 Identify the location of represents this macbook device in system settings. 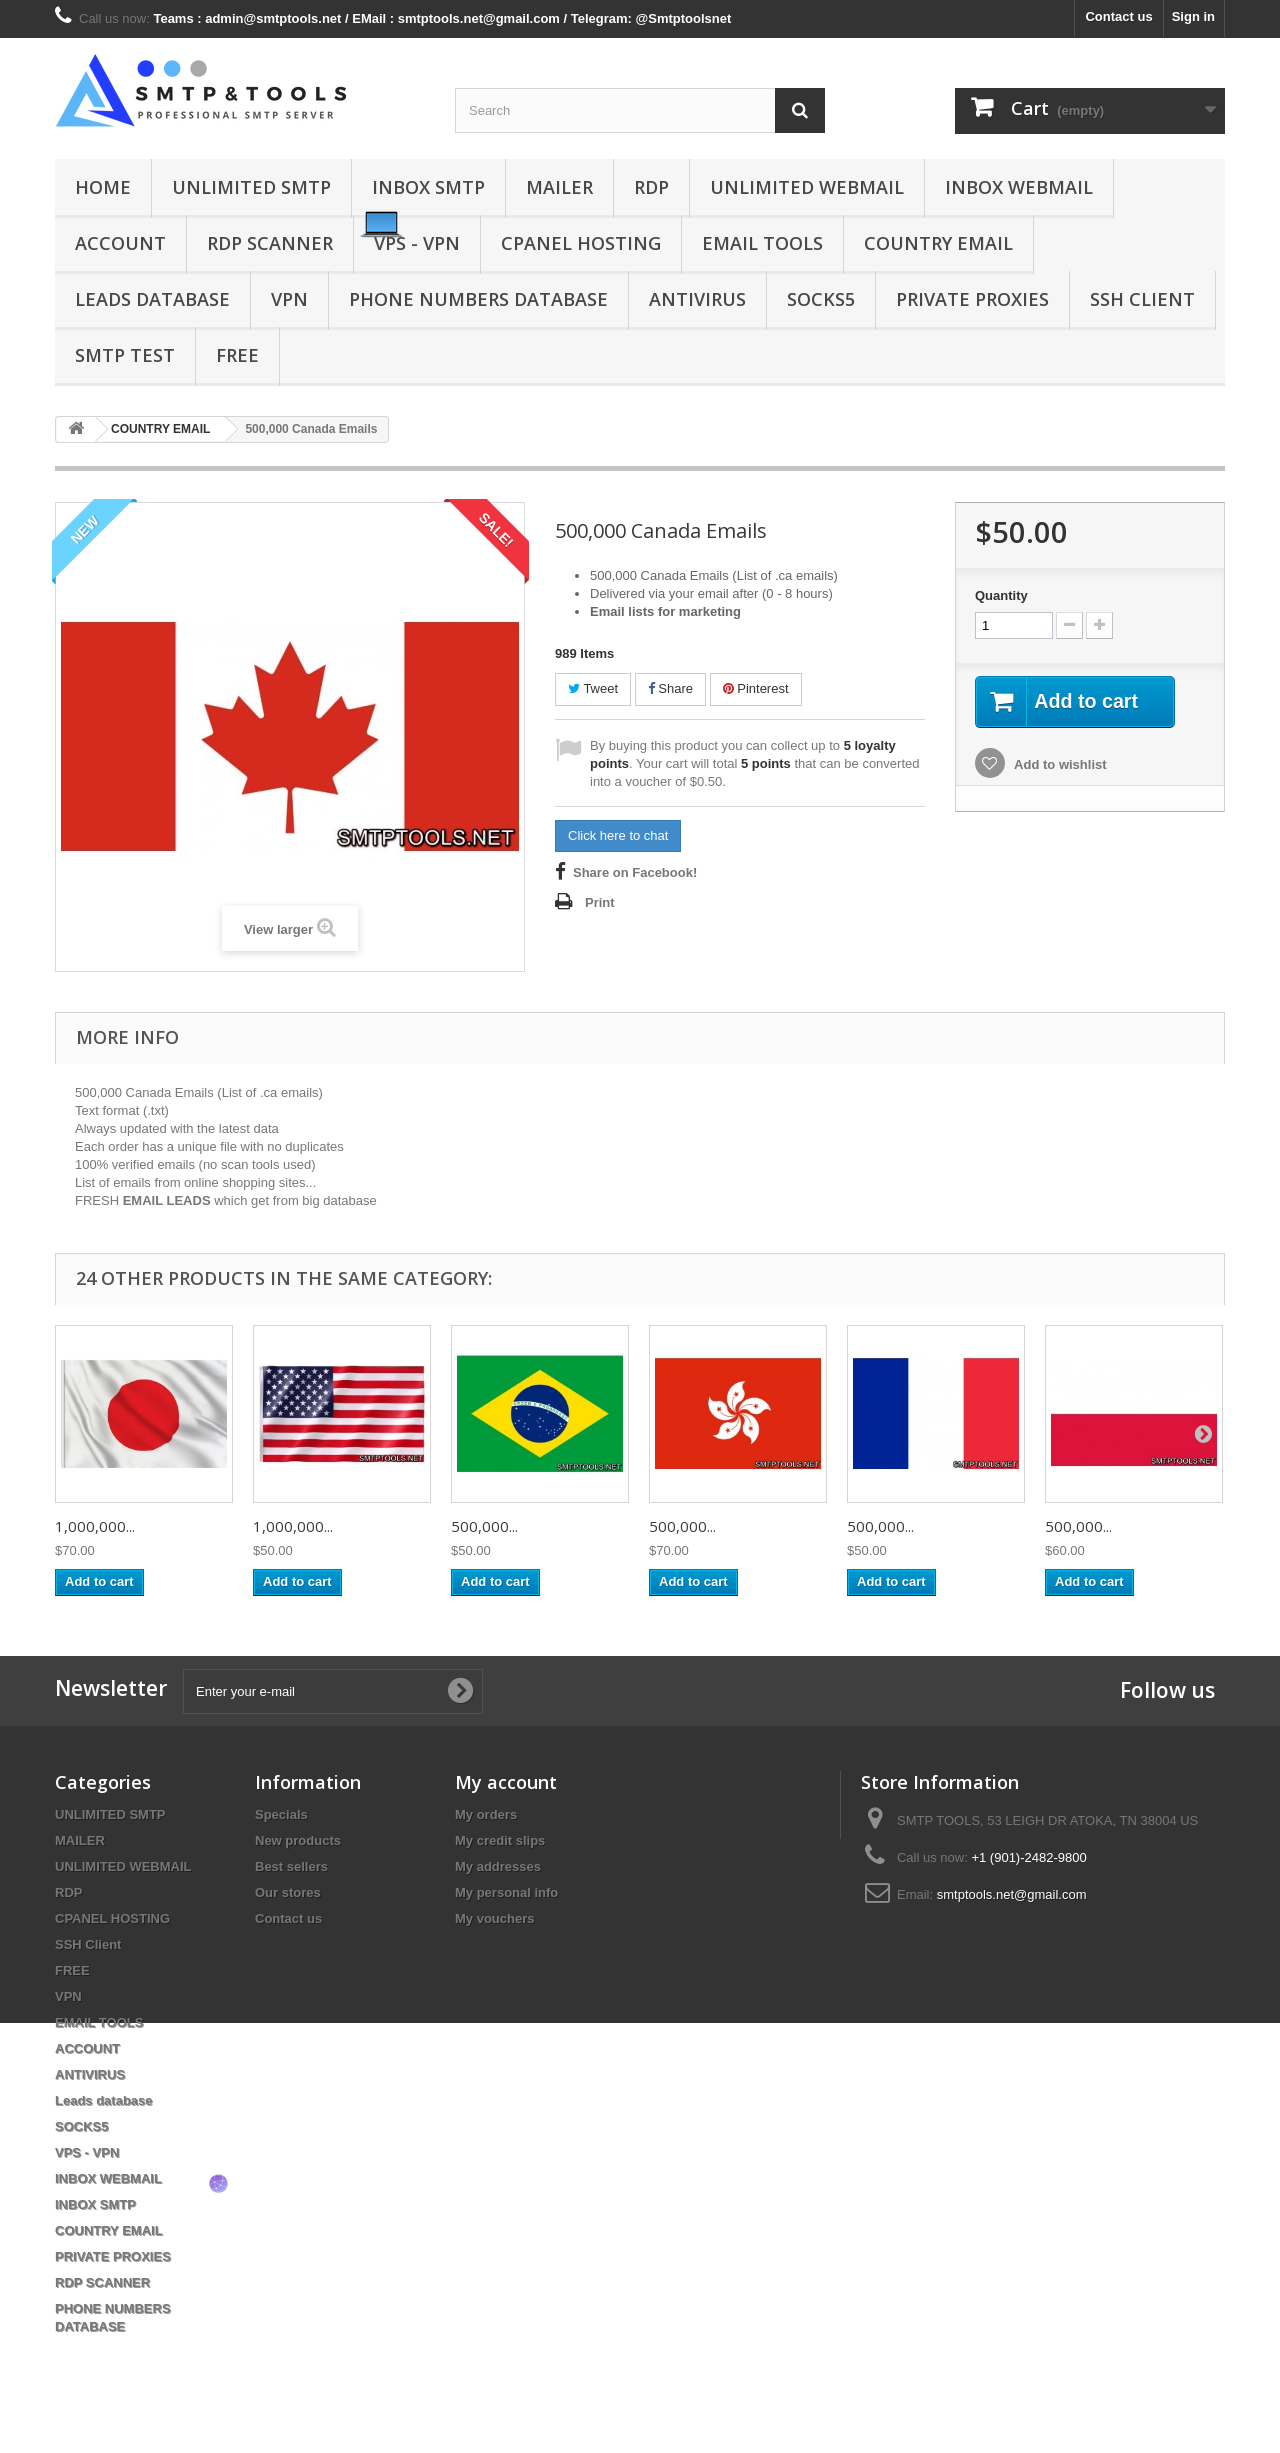
(381, 220).